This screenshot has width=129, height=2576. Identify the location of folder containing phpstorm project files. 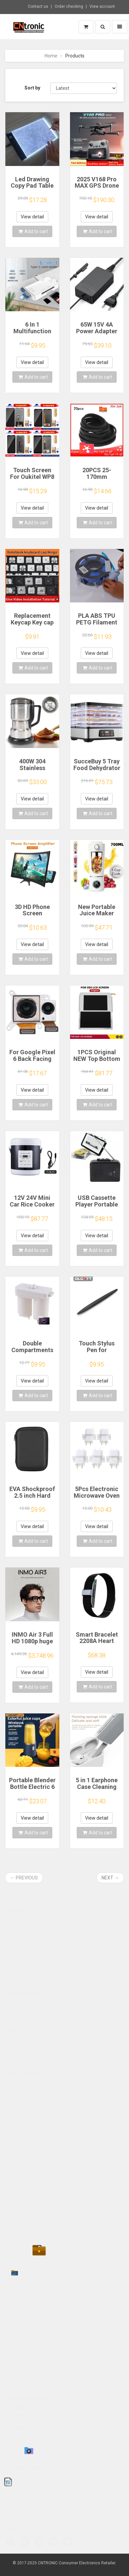
(44, 1320).